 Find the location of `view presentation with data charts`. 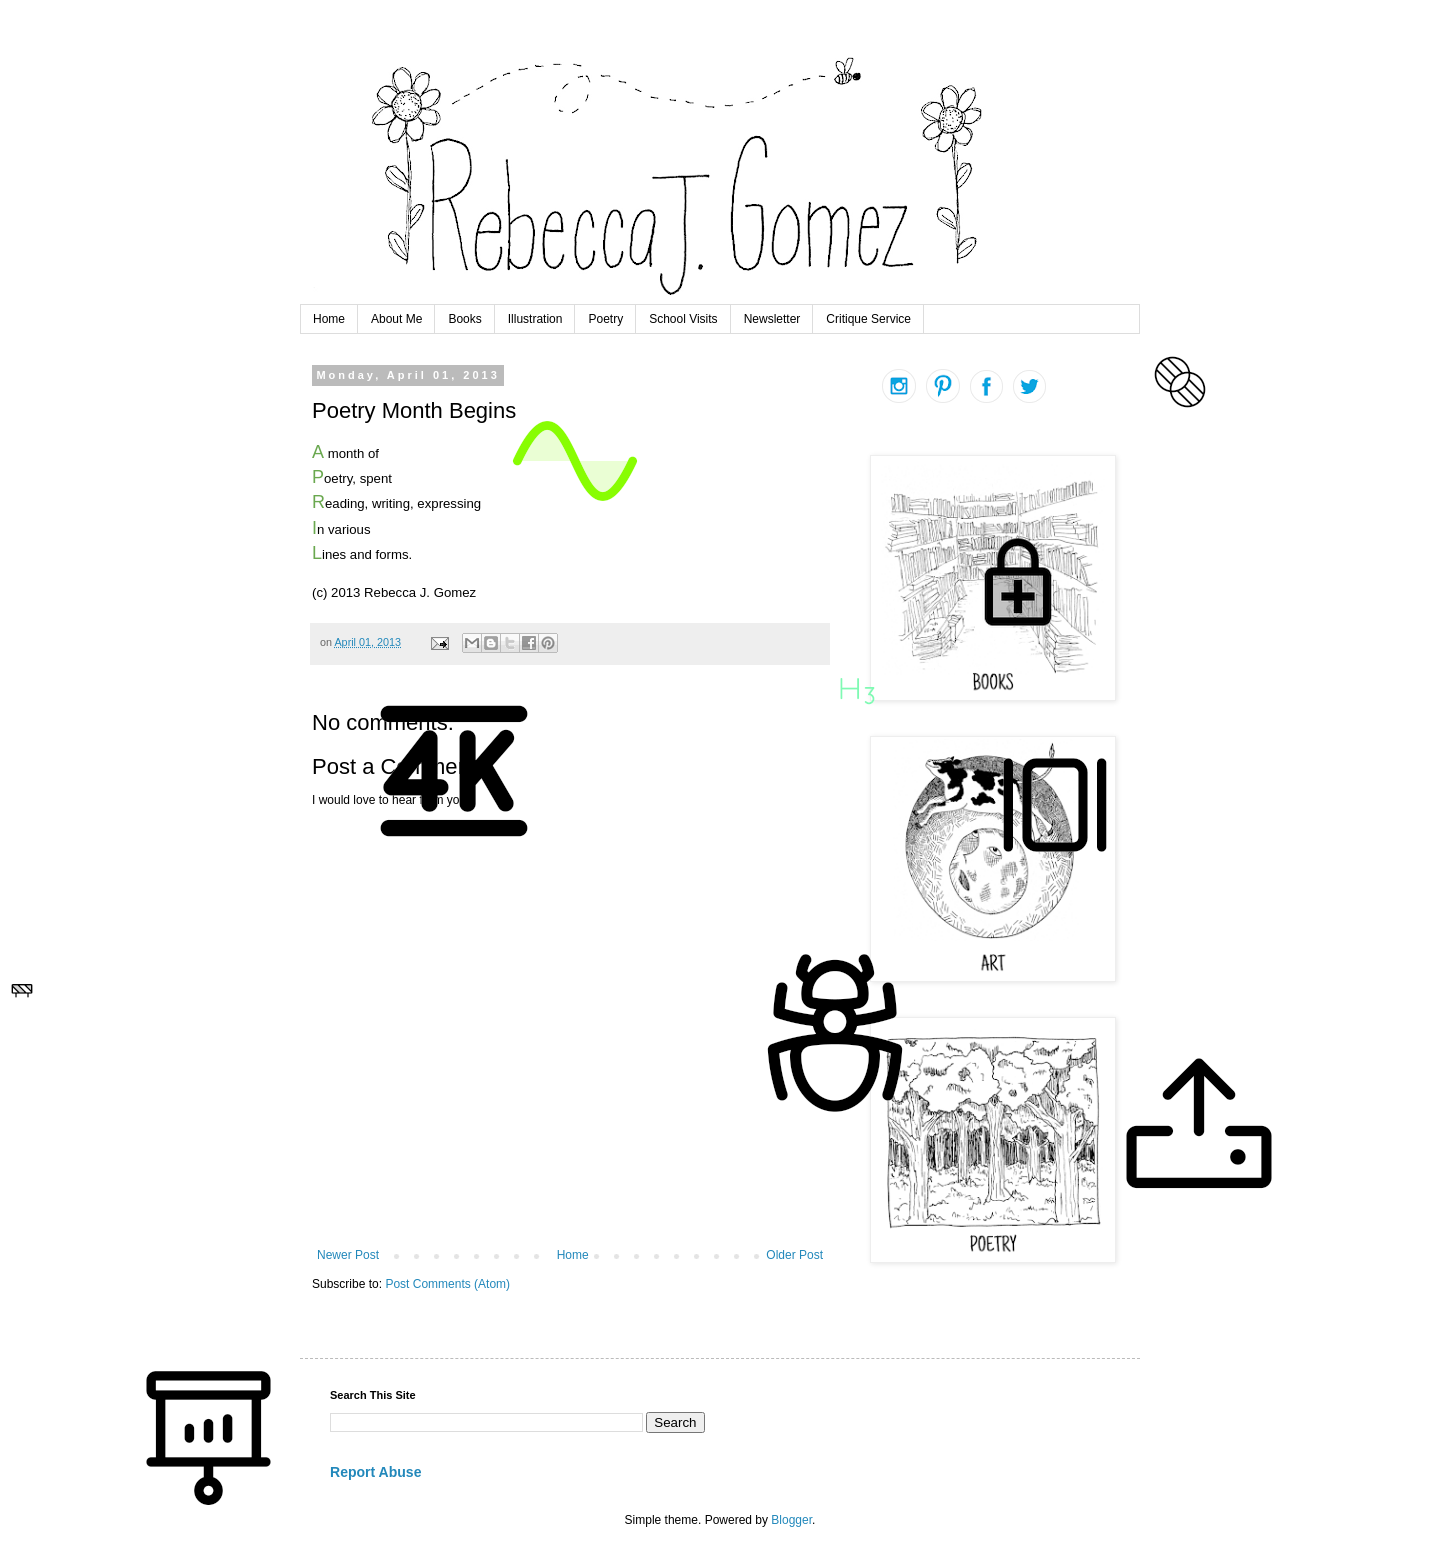

view presentation with data charts is located at coordinates (208, 1428).